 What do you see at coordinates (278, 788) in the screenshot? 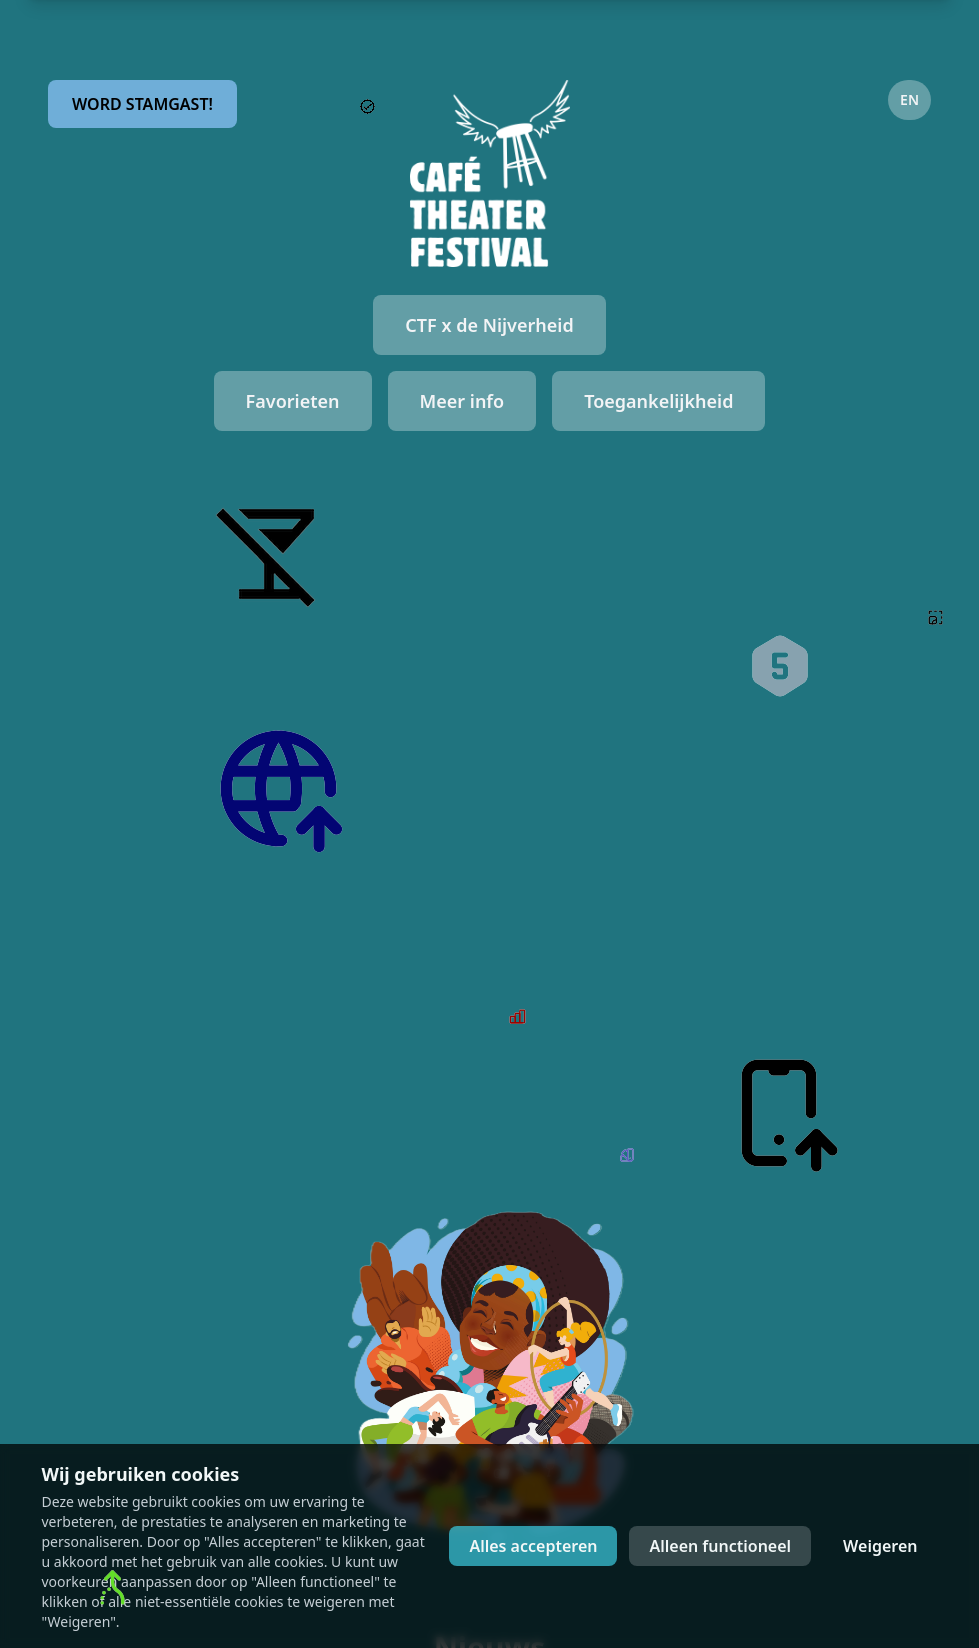
I see `upload to the web or cloud` at bounding box center [278, 788].